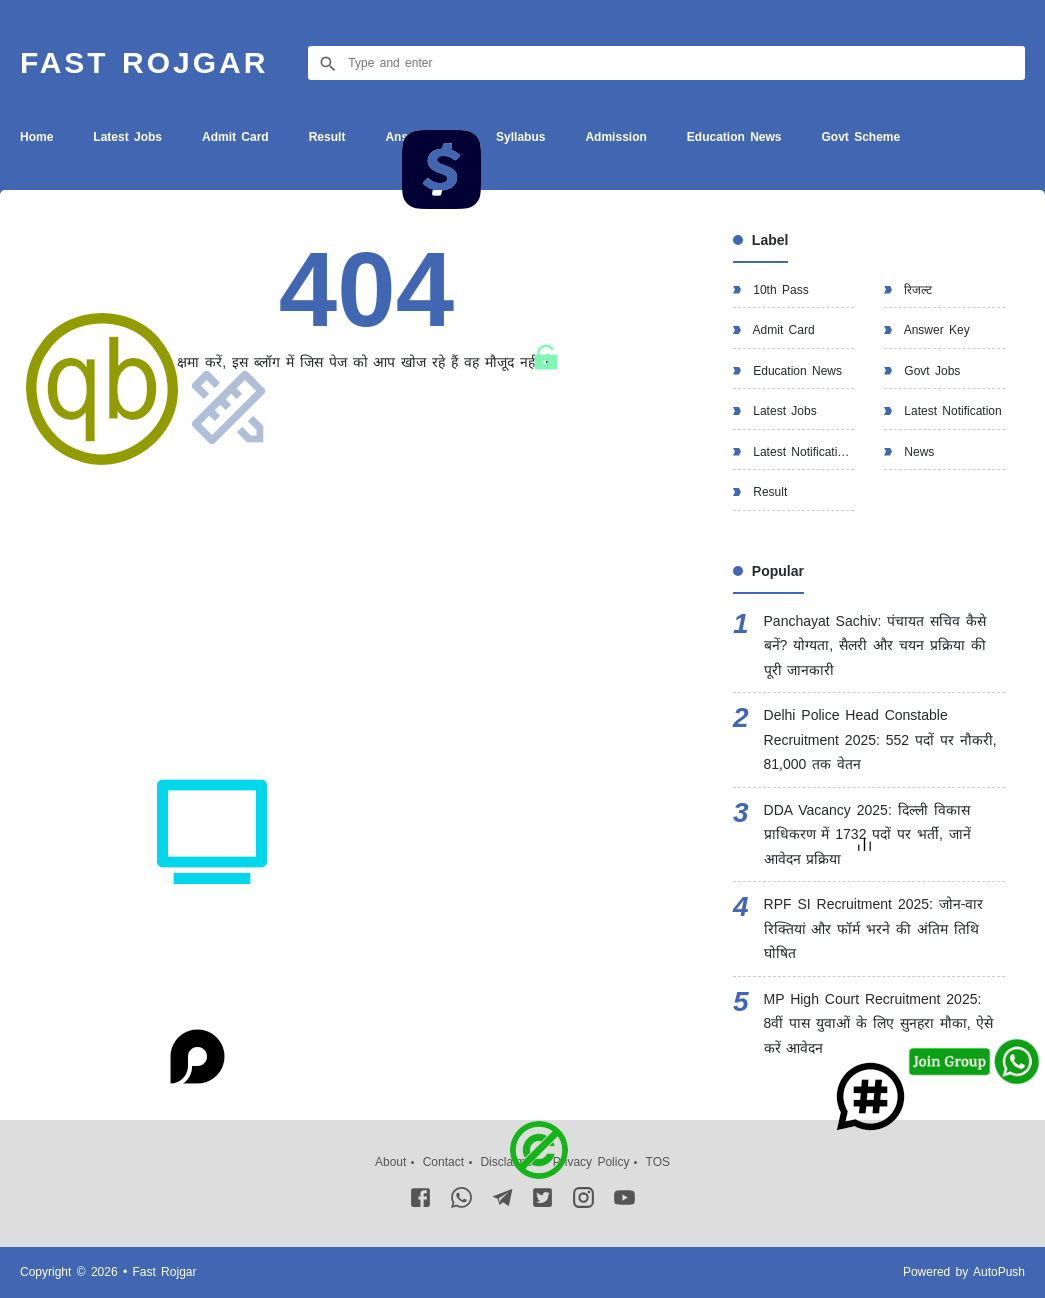  I want to click on open microsoft loop app, so click(197, 1056).